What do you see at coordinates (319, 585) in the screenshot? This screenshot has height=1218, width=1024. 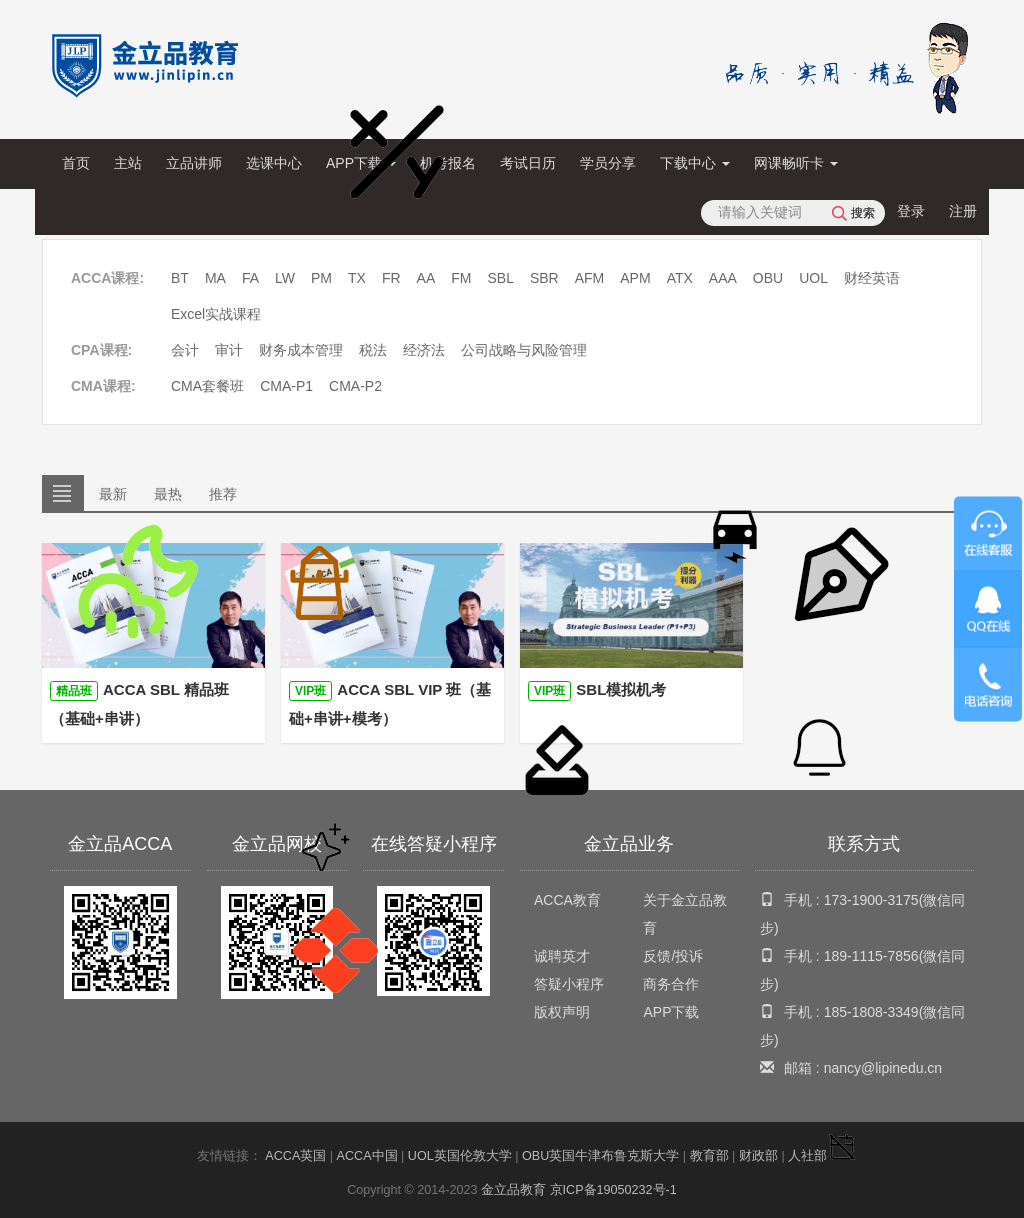 I see `access guidance or navigation features` at bounding box center [319, 585].